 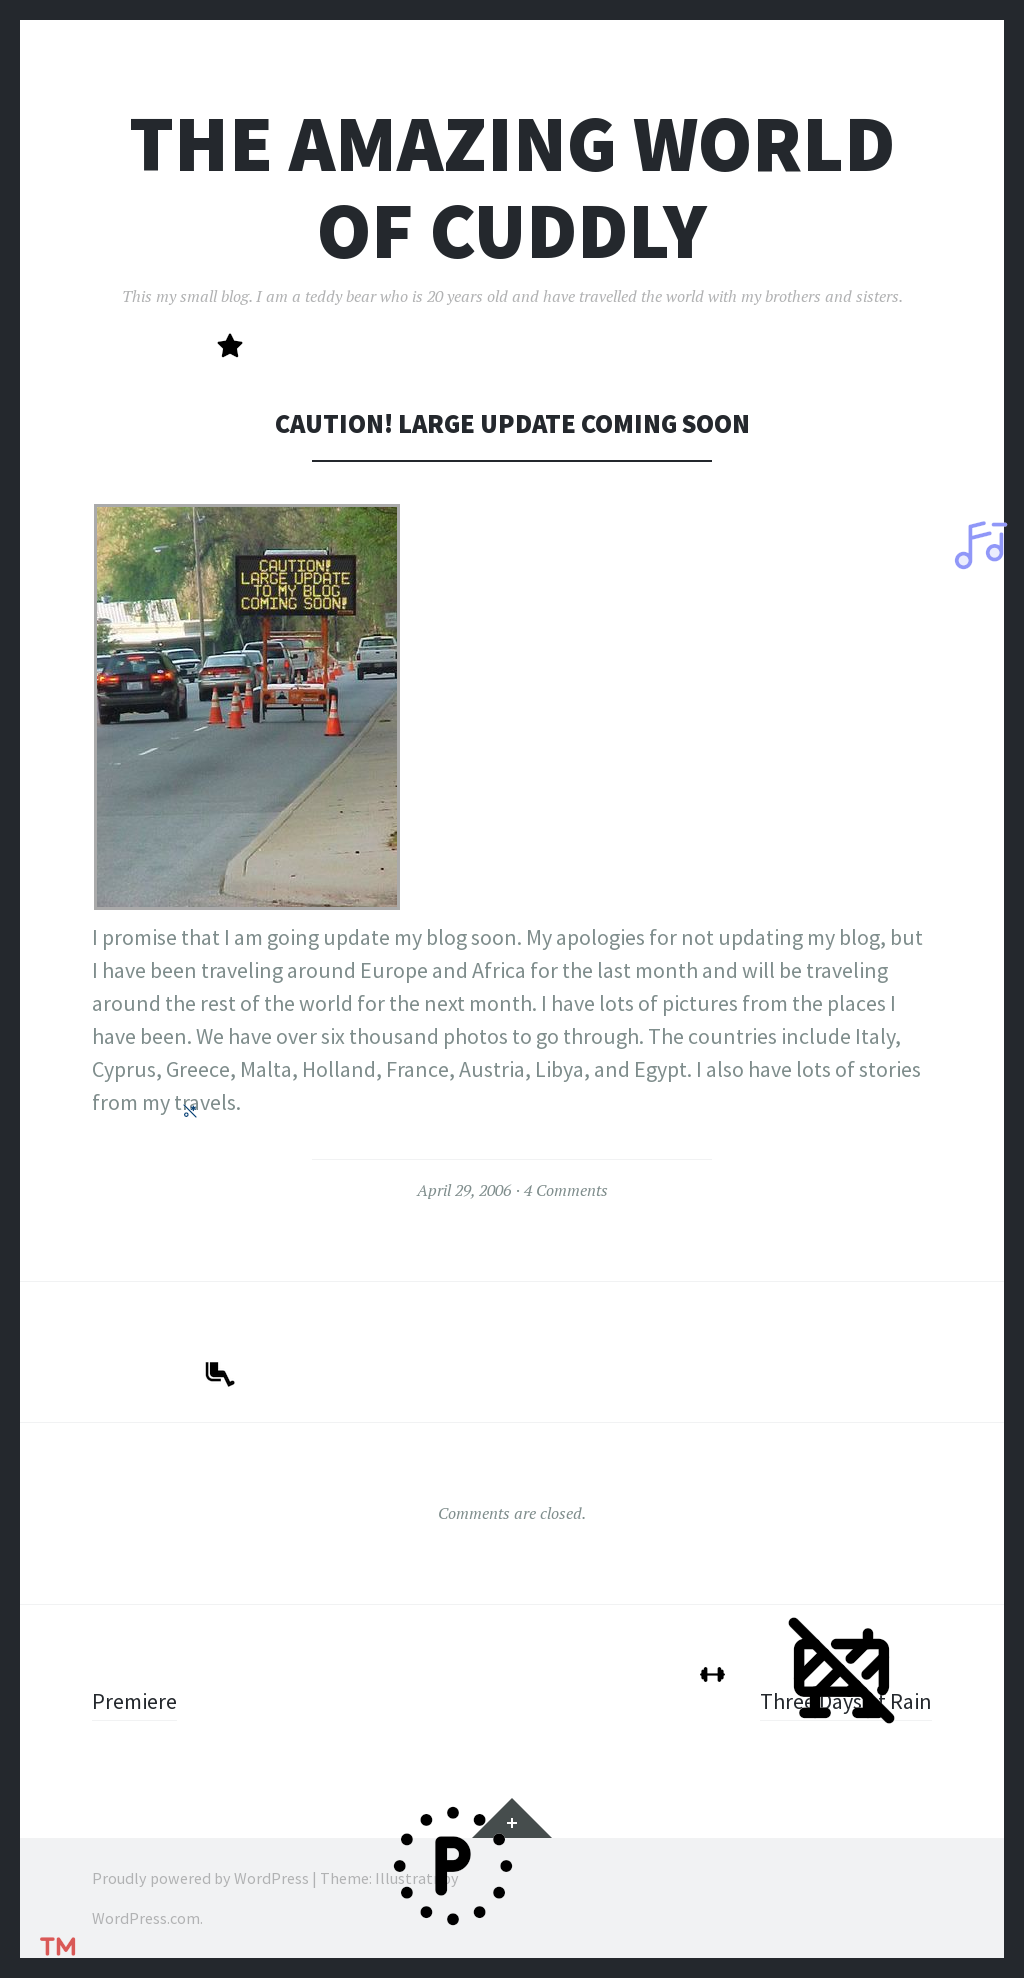 What do you see at coordinates (841, 1670) in the screenshot?
I see `disable road barrier or construction zone` at bounding box center [841, 1670].